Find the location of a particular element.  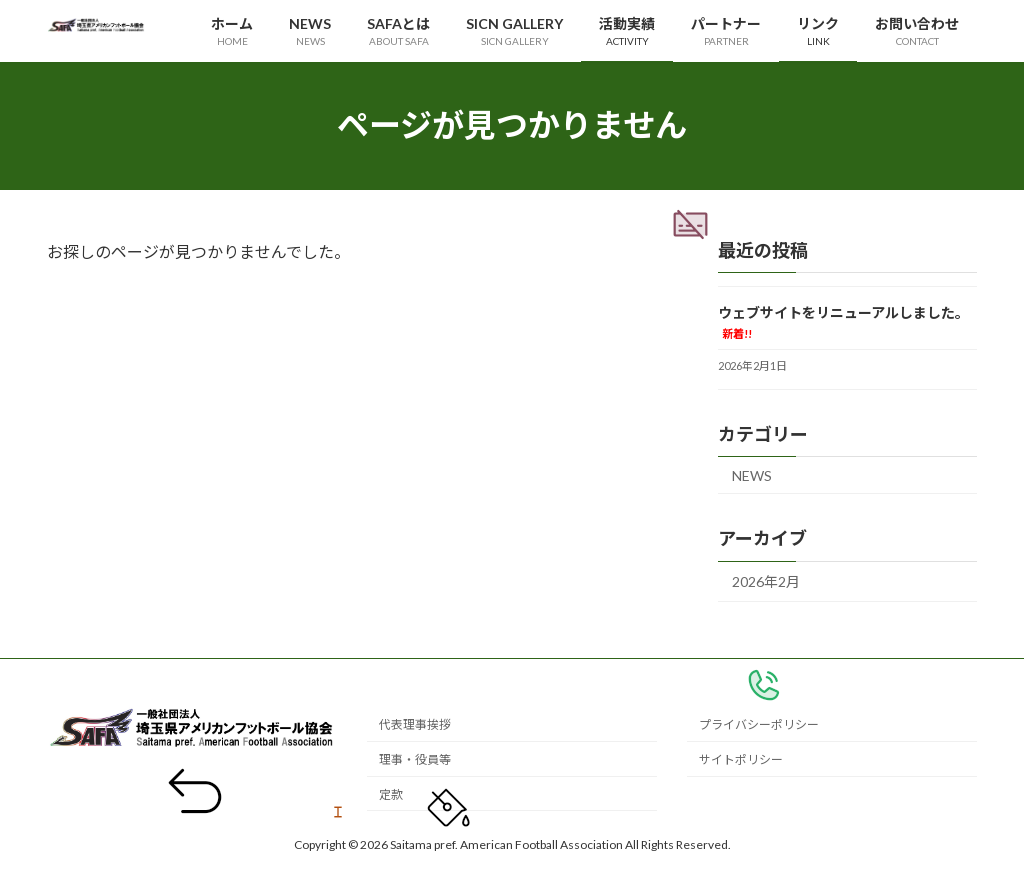

fill an area with color is located at coordinates (448, 809).